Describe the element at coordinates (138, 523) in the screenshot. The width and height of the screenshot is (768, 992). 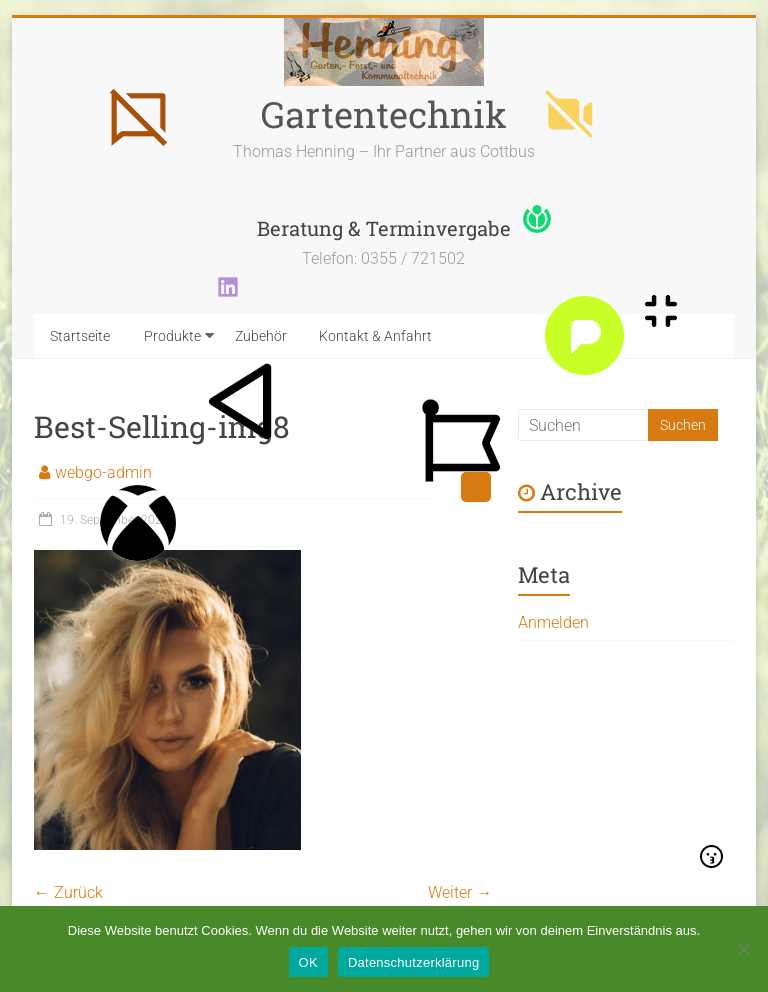
I see `open xbox app or gaming hub` at that location.